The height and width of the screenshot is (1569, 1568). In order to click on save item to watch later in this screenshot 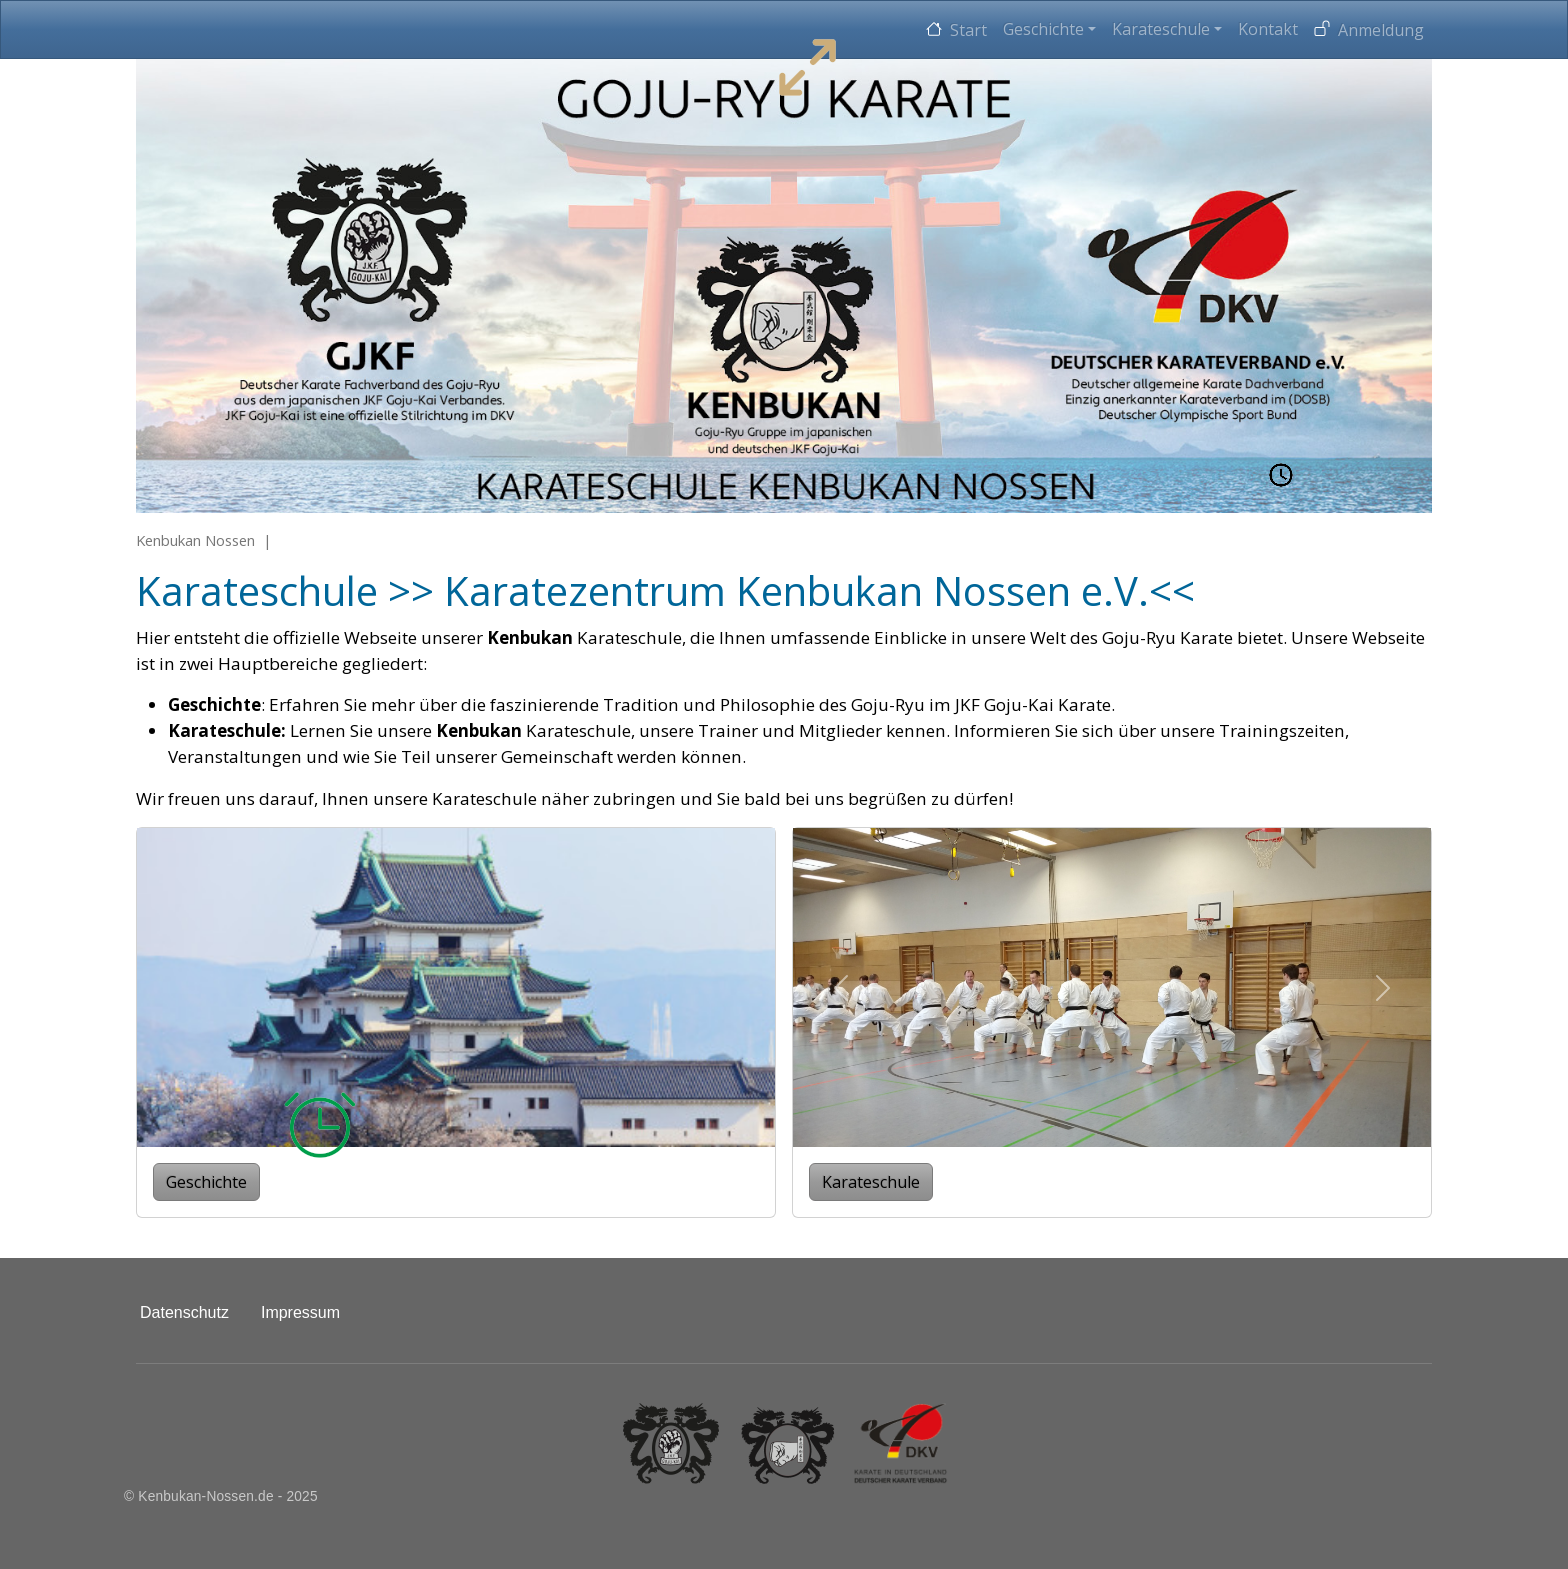, I will do `click(1281, 475)`.